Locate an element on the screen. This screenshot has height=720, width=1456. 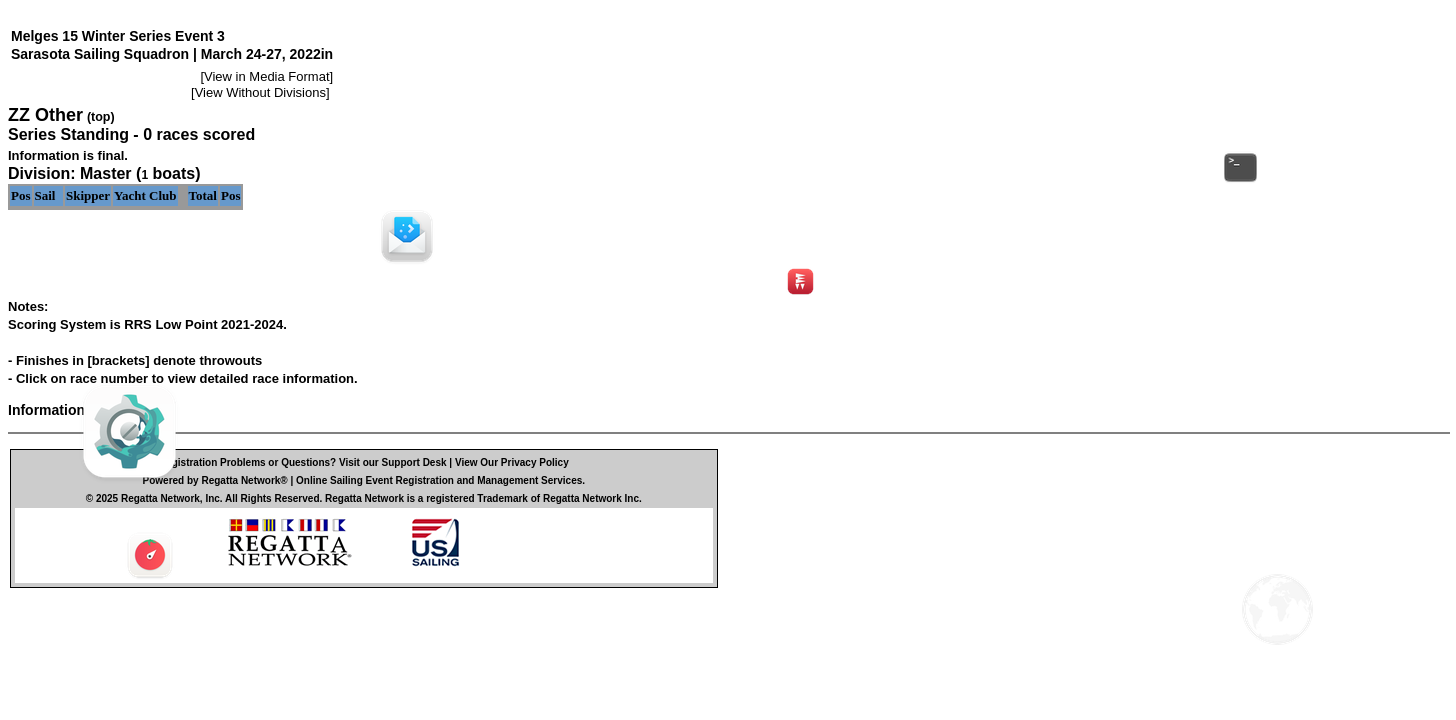
open jacobdev application is located at coordinates (129, 431).